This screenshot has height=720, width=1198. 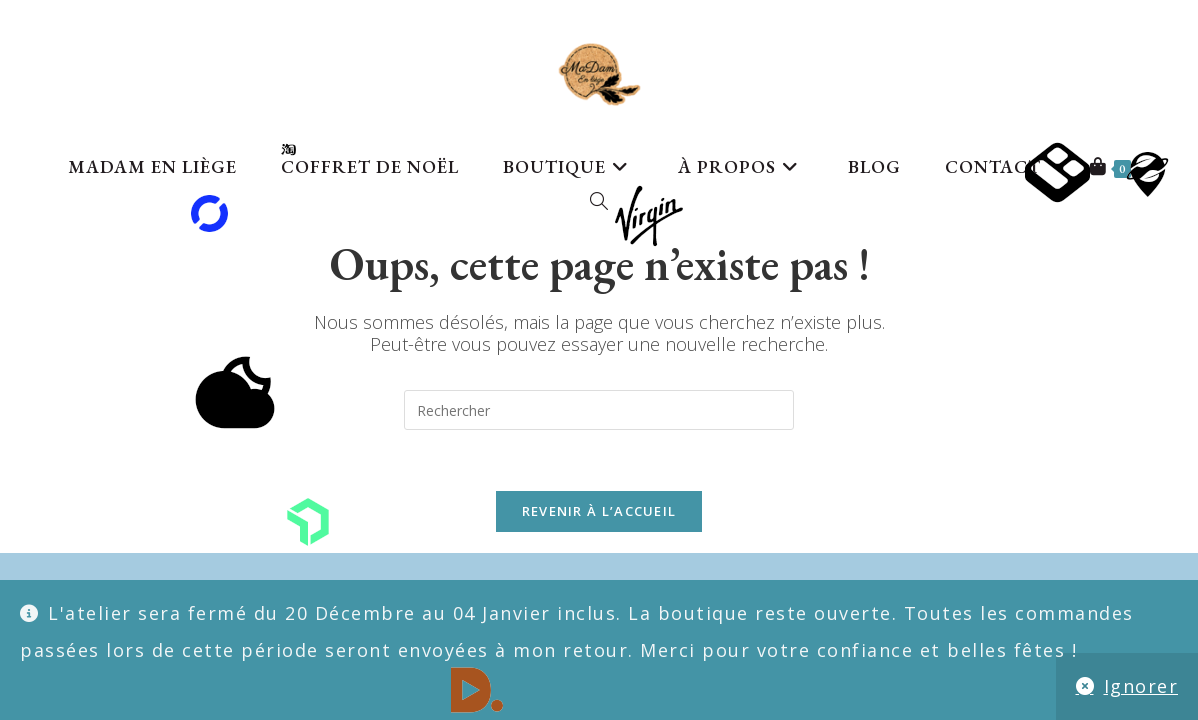 I want to click on open the Taobao app, so click(x=288, y=149).